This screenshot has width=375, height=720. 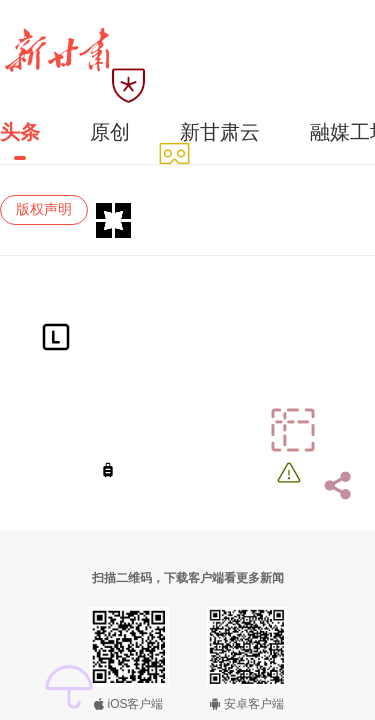 I want to click on launch a virtual reality experience, so click(x=174, y=153).